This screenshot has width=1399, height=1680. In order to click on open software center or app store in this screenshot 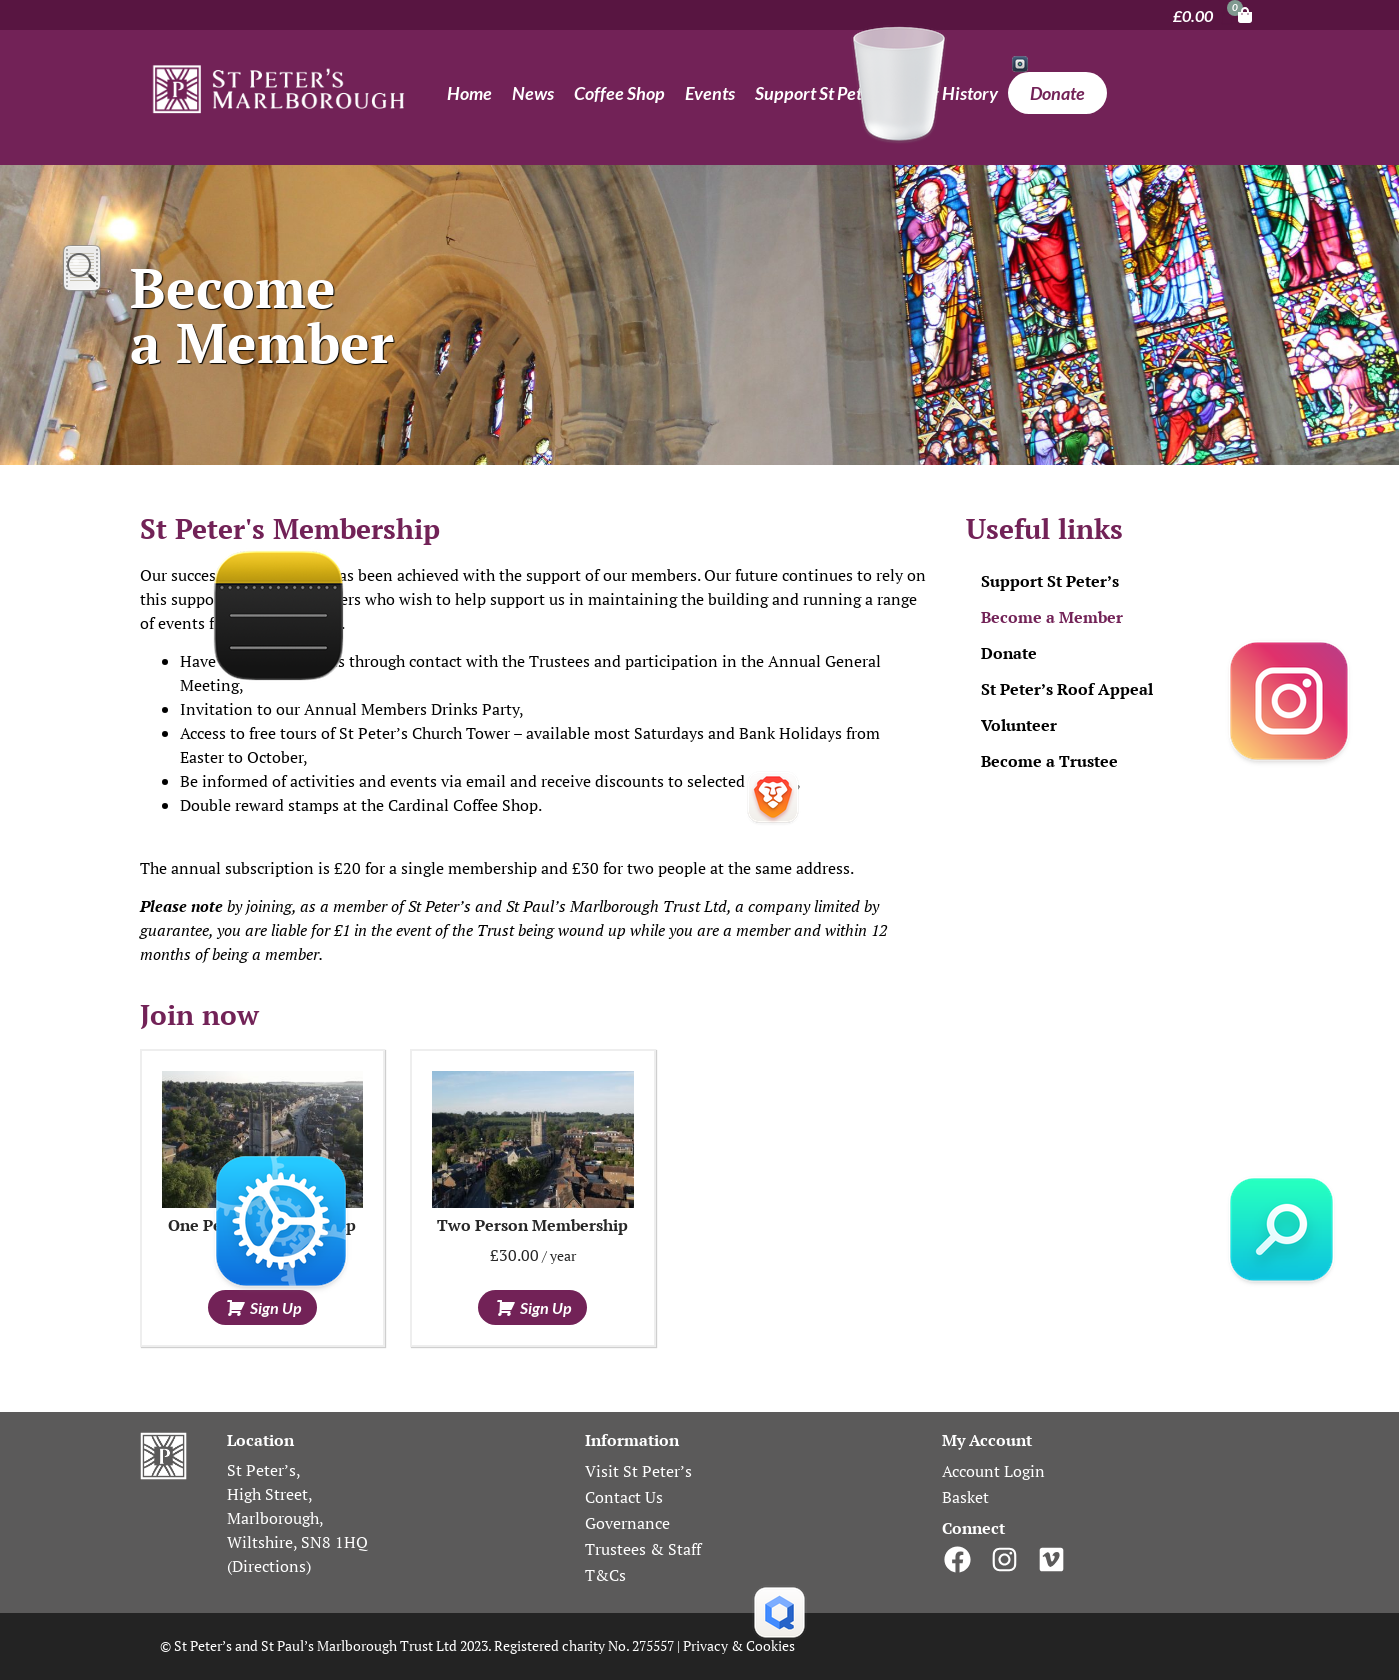, I will do `click(281, 1221)`.